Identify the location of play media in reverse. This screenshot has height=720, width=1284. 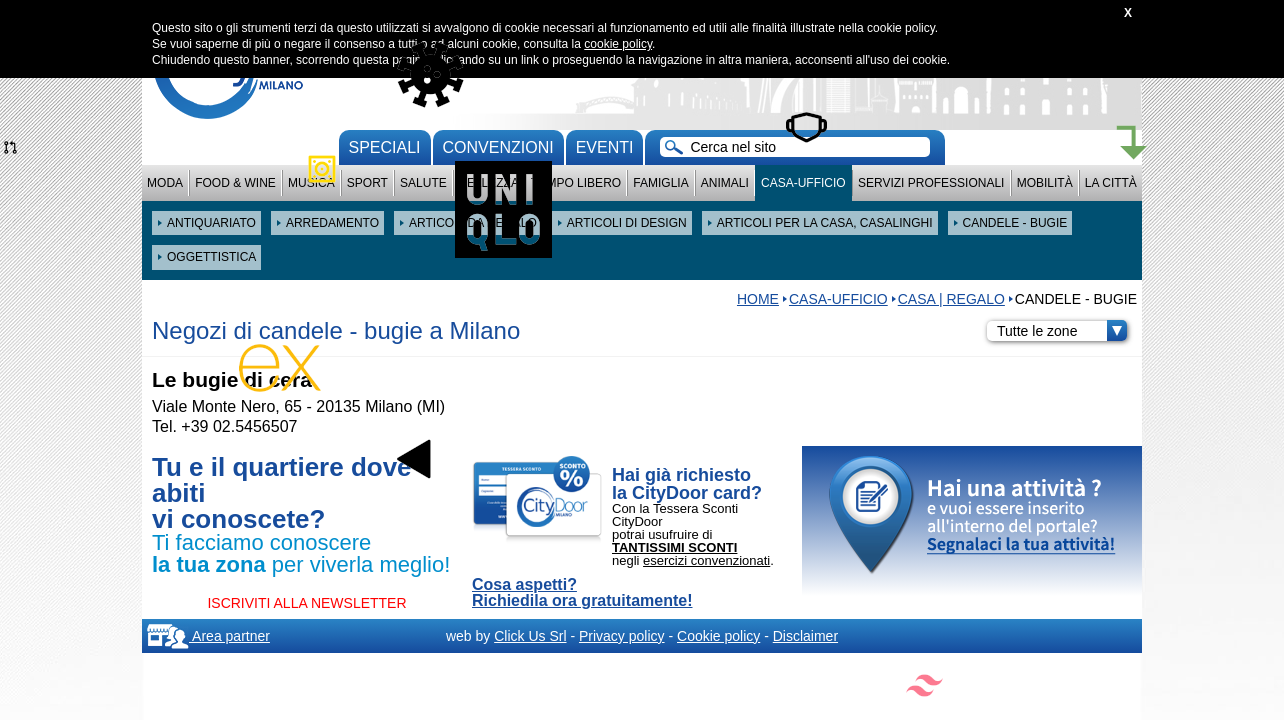
(416, 459).